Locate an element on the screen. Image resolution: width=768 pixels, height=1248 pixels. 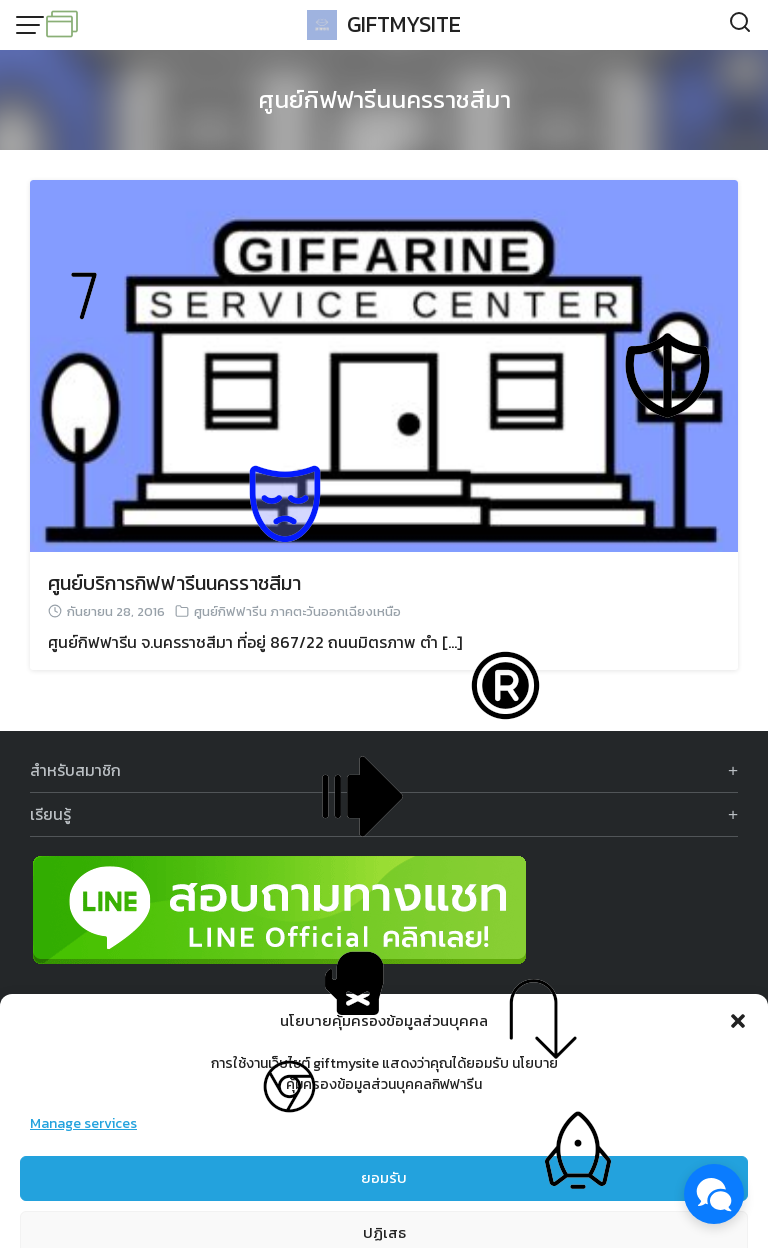
launch or deploy an application is located at coordinates (578, 1153).